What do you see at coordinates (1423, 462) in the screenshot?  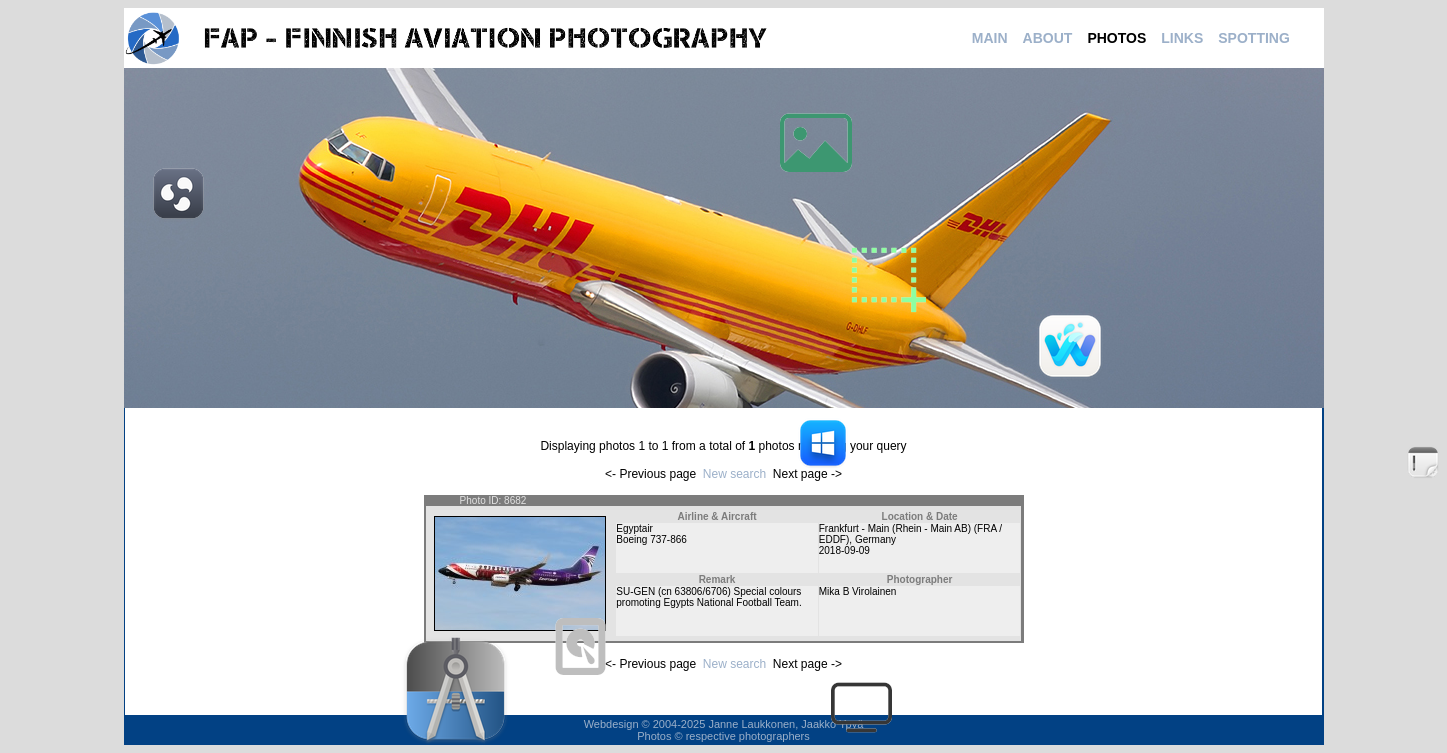 I see `configure tablet or stylus input settings` at bounding box center [1423, 462].